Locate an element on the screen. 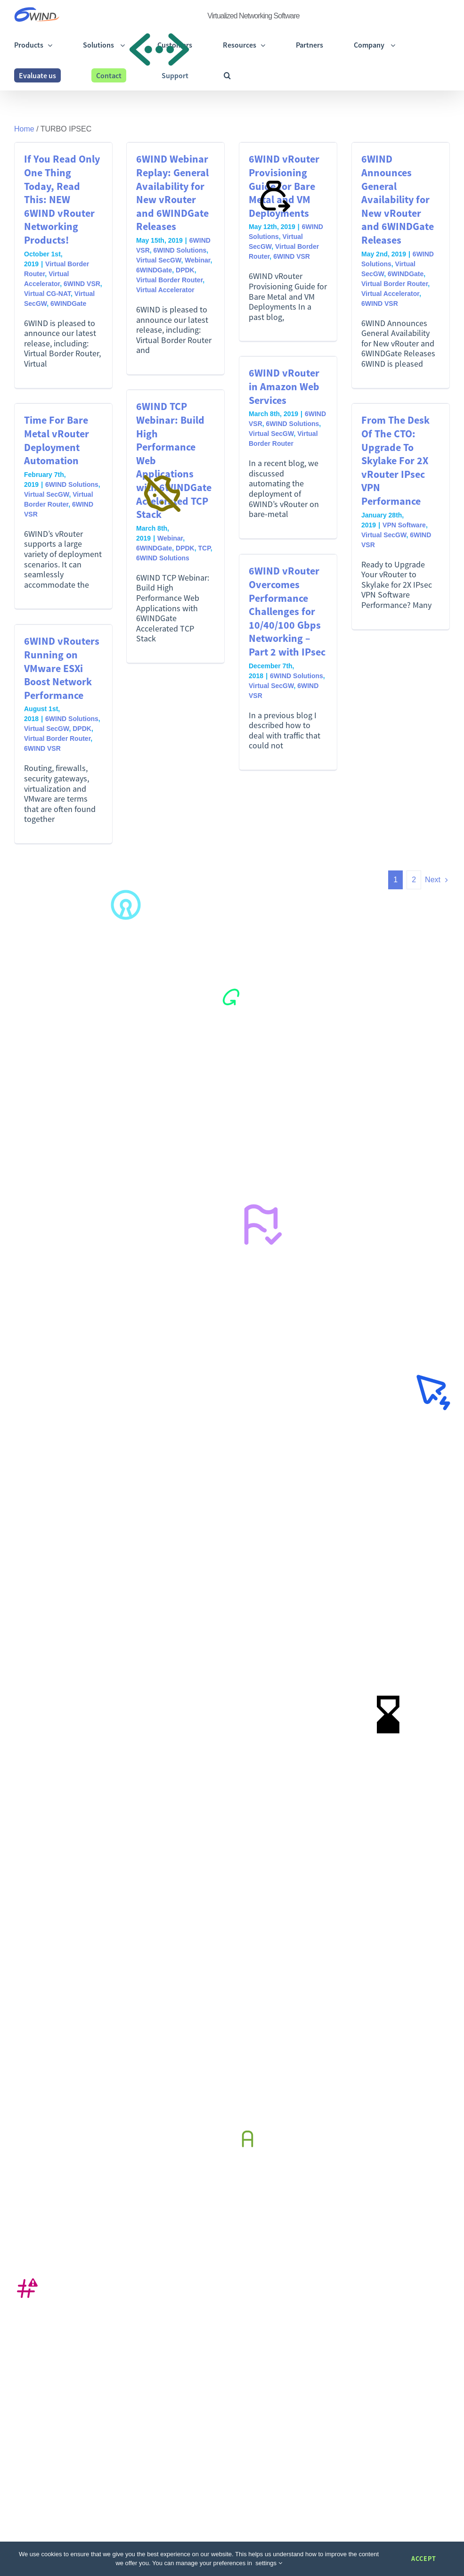  disable cookie tracking is located at coordinates (162, 493).